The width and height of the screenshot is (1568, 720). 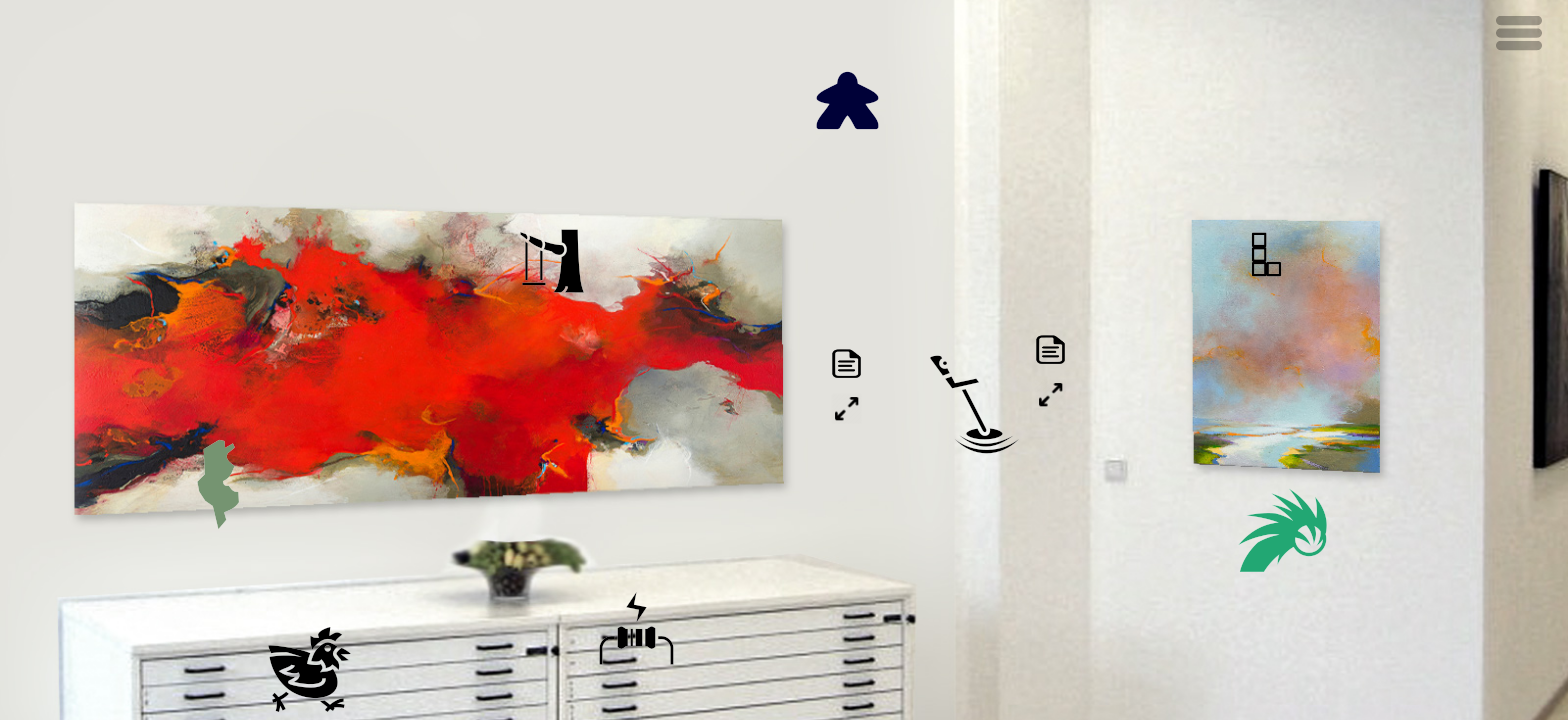 What do you see at coordinates (552, 261) in the screenshot?
I see `access playground or recreational areas` at bounding box center [552, 261].